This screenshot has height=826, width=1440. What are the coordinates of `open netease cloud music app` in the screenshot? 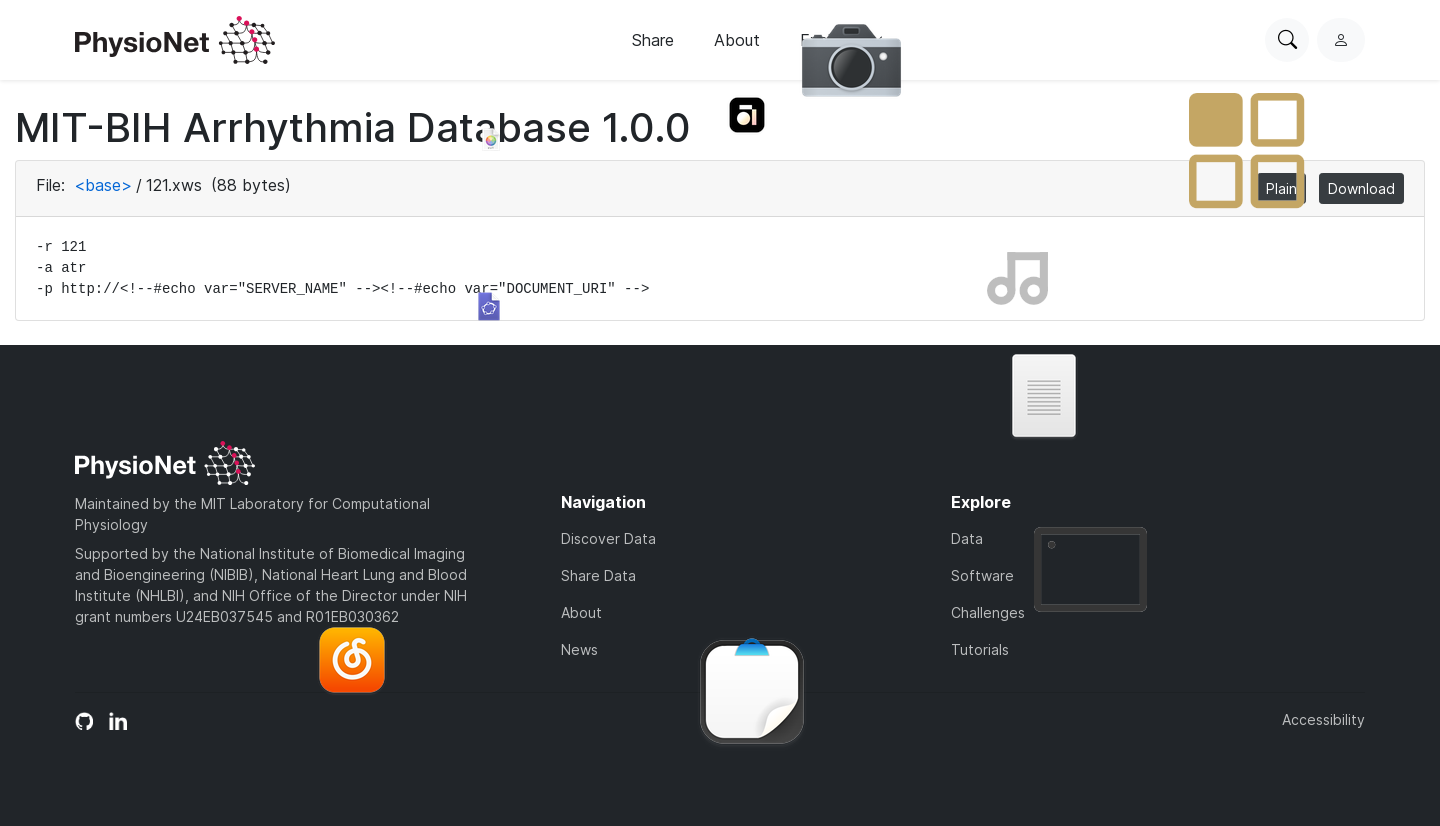 It's located at (352, 660).